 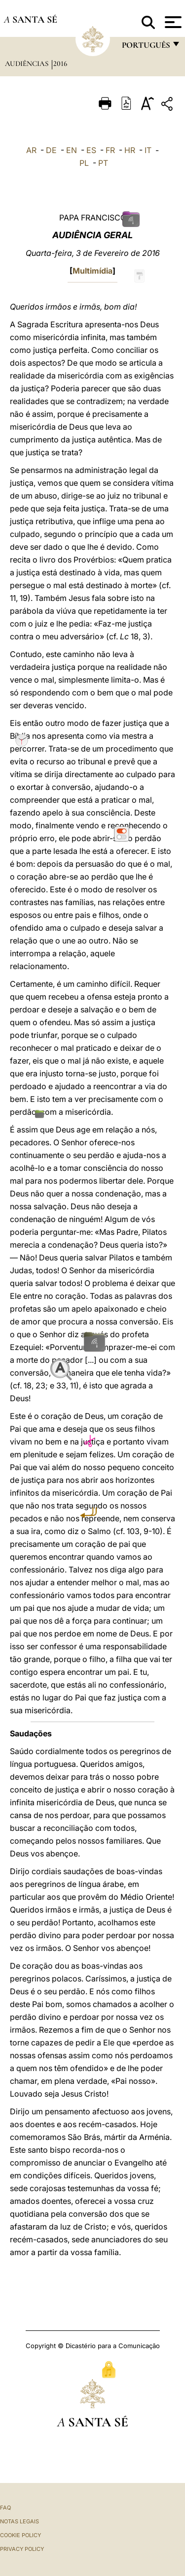 What do you see at coordinates (90, 1441) in the screenshot?
I see `open PDF Slicer to cut and rearrange PDF pages` at bounding box center [90, 1441].